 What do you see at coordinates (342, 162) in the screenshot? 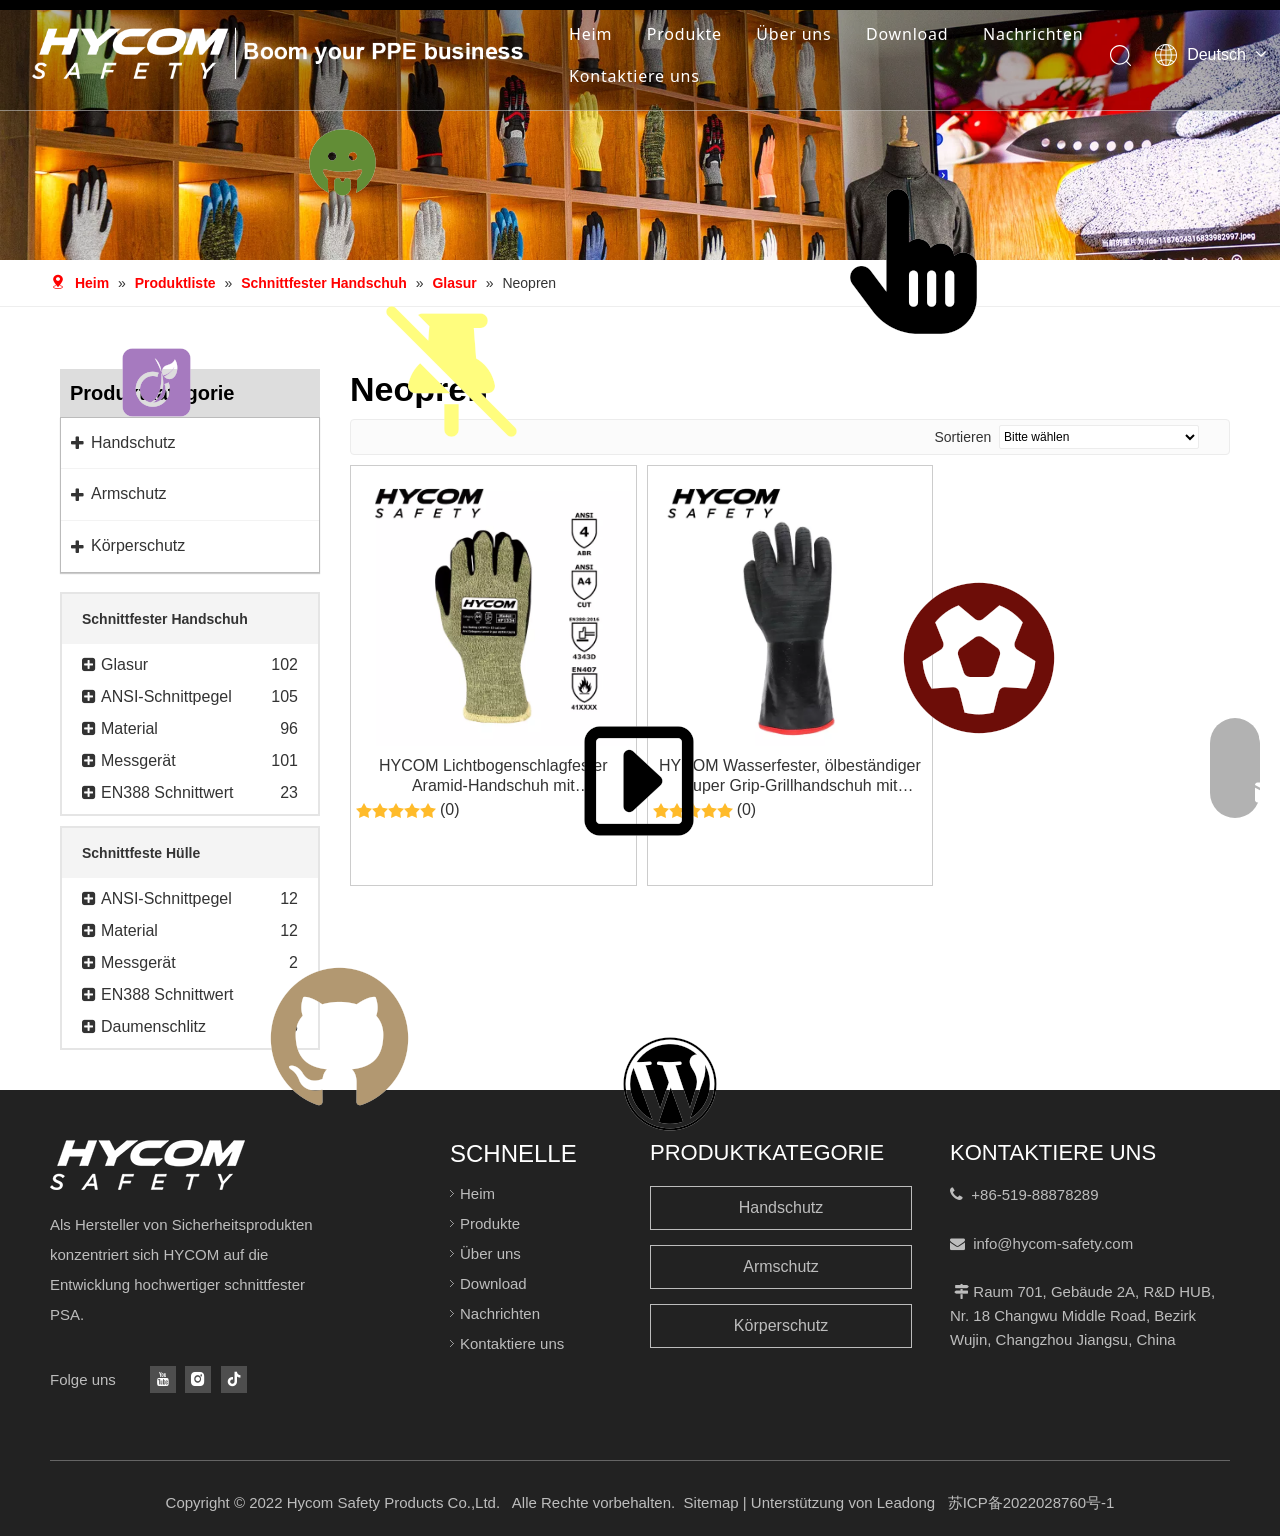
I see `add a playful or silly reaction` at bounding box center [342, 162].